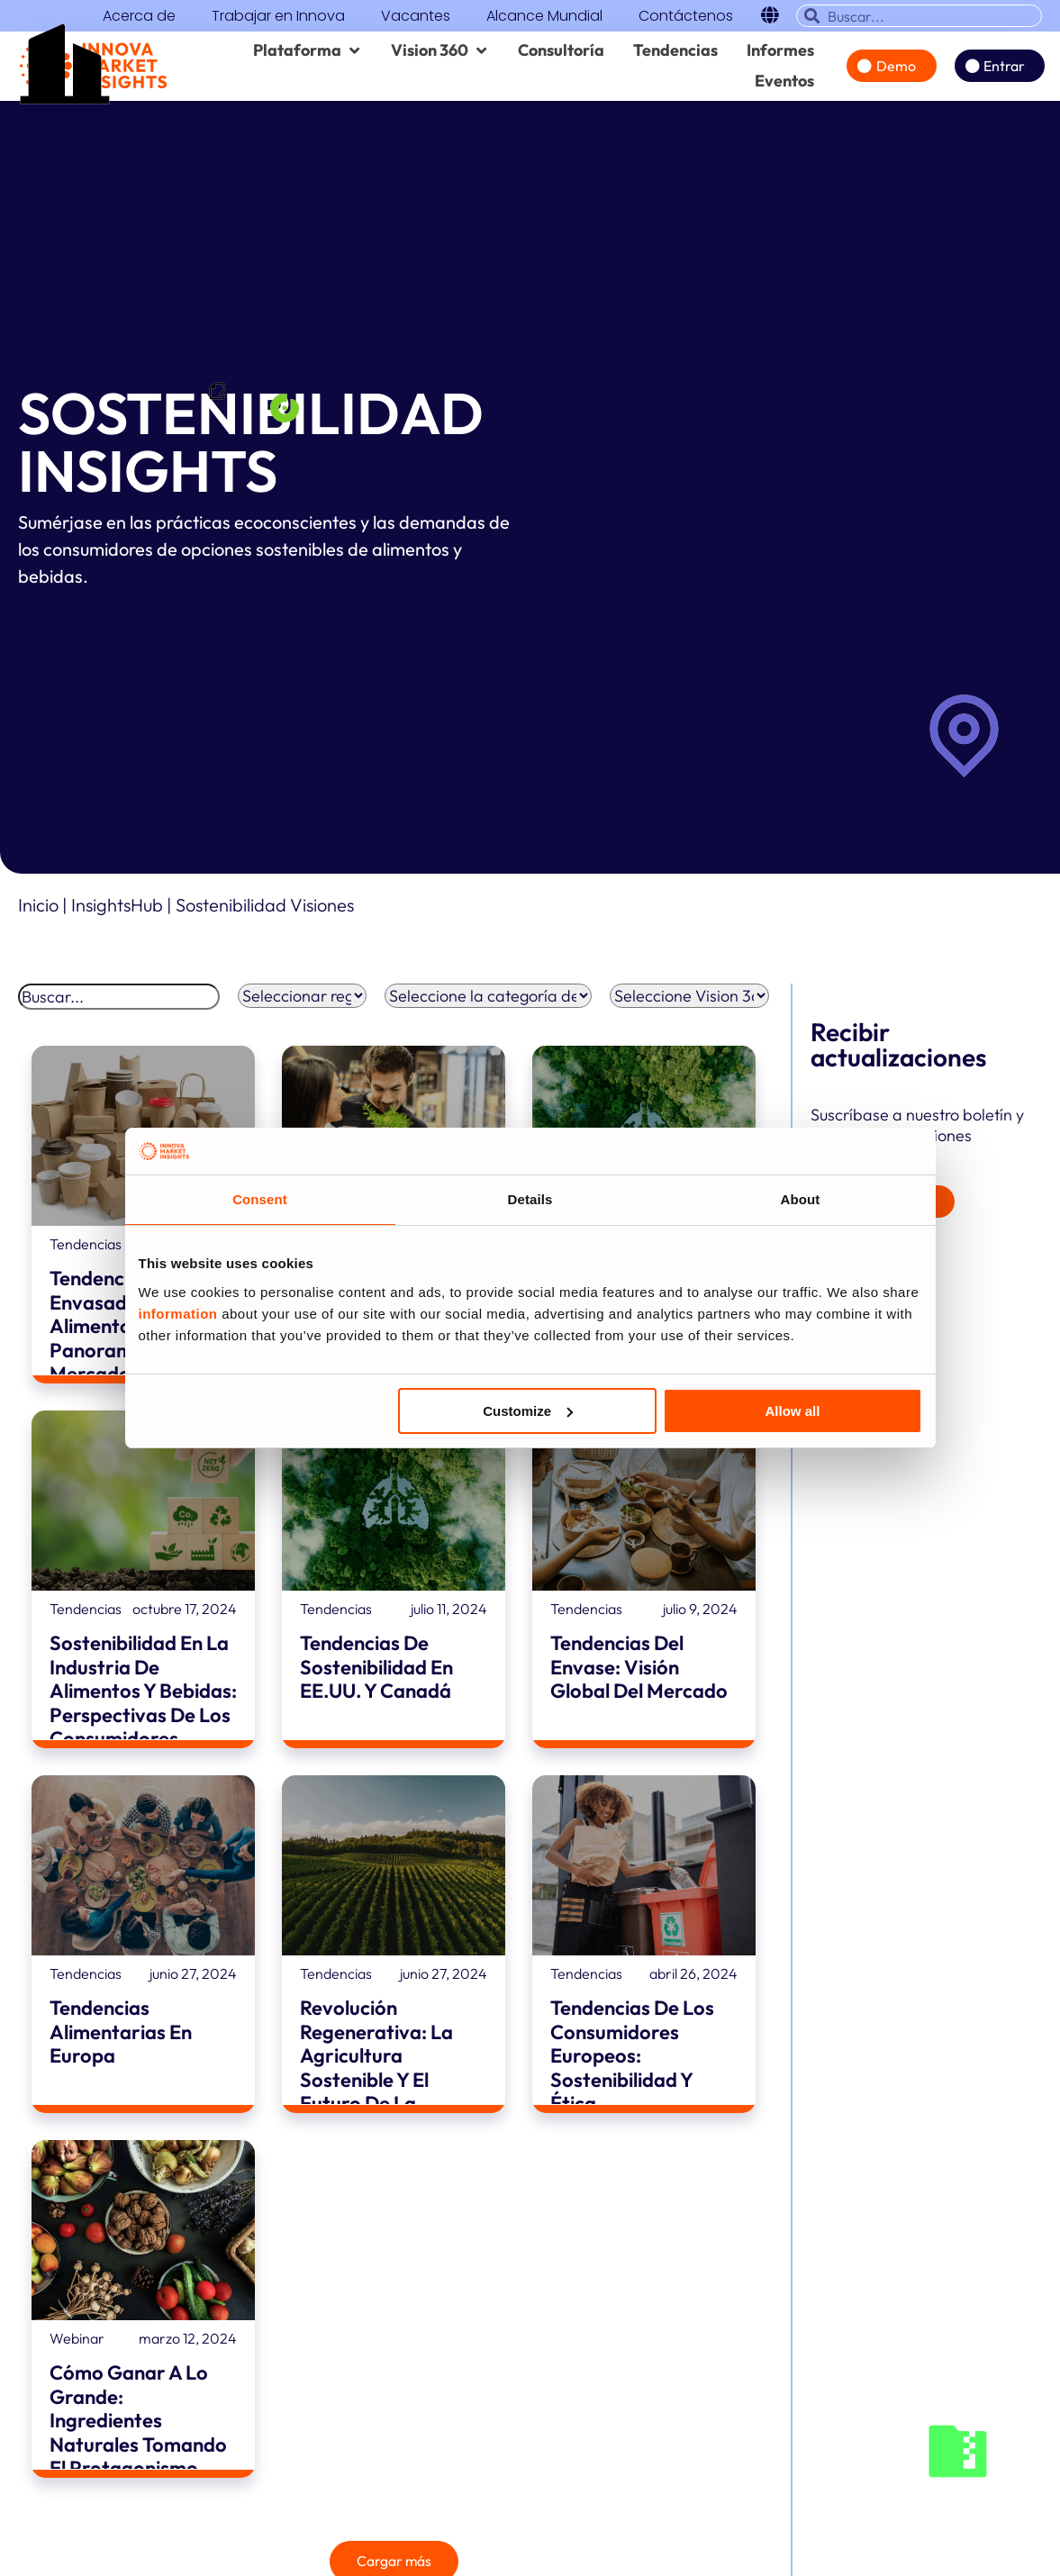 The image size is (1060, 2576). What do you see at coordinates (285, 408) in the screenshot?
I see `open the Drooble music social network app` at bounding box center [285, 408].